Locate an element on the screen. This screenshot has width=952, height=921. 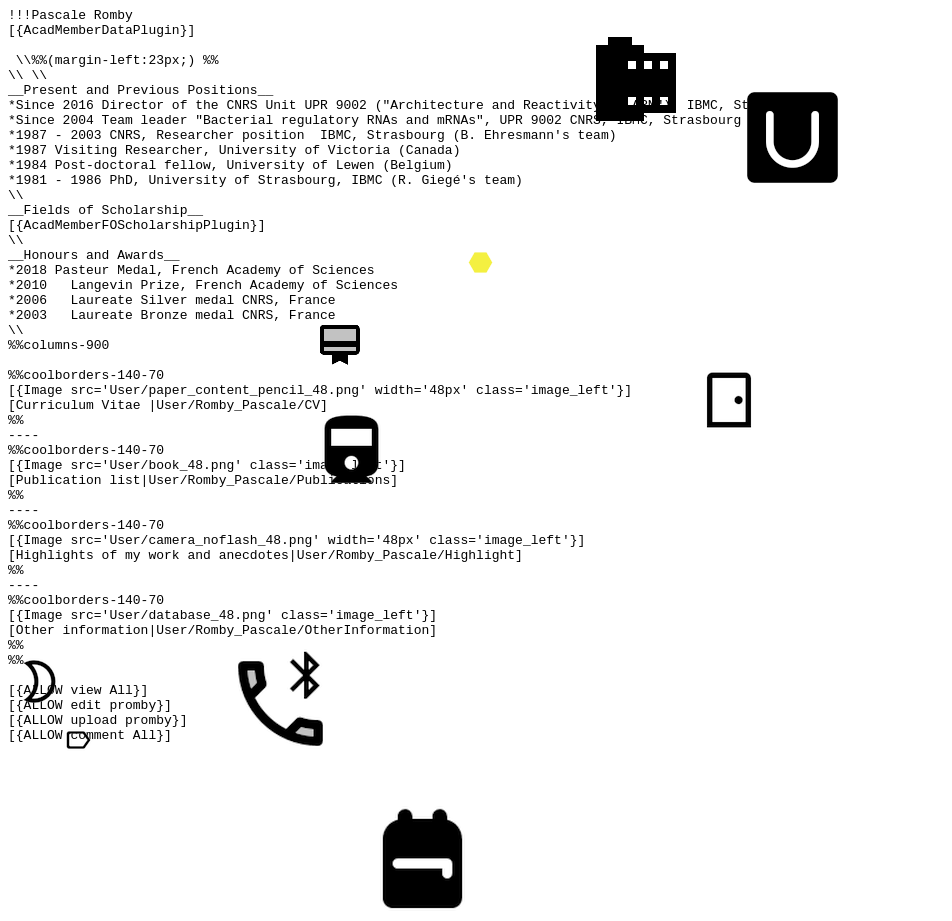
add a label or tag to an item is located at coordinates (78, 740).